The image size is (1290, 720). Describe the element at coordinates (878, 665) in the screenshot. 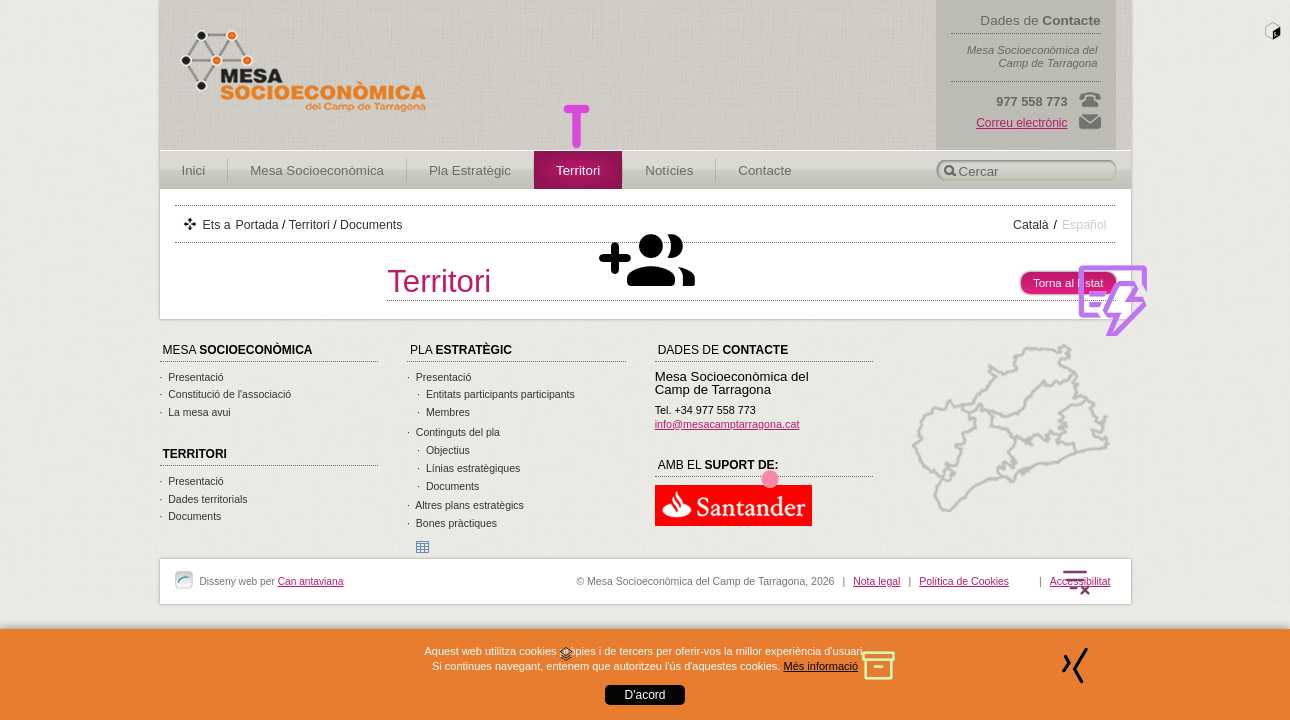

I see `archive selected items` at that location.